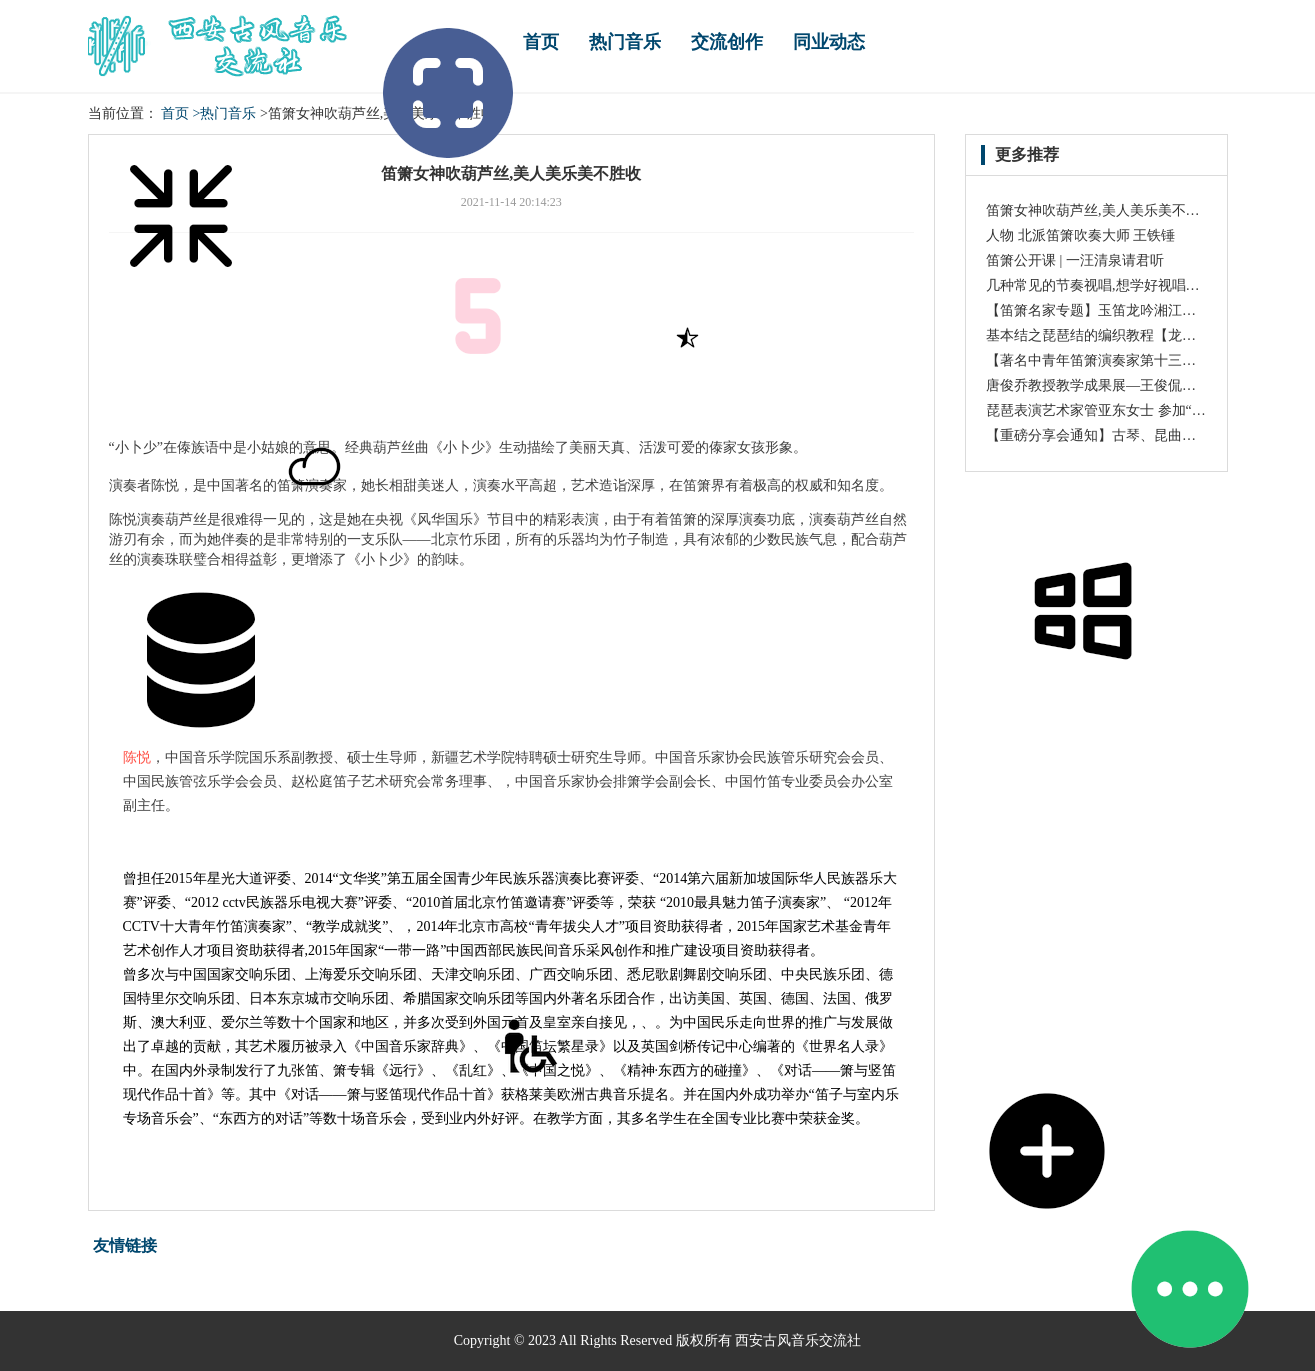  I want to click on exit fullscreen mode, so click(181, 216).